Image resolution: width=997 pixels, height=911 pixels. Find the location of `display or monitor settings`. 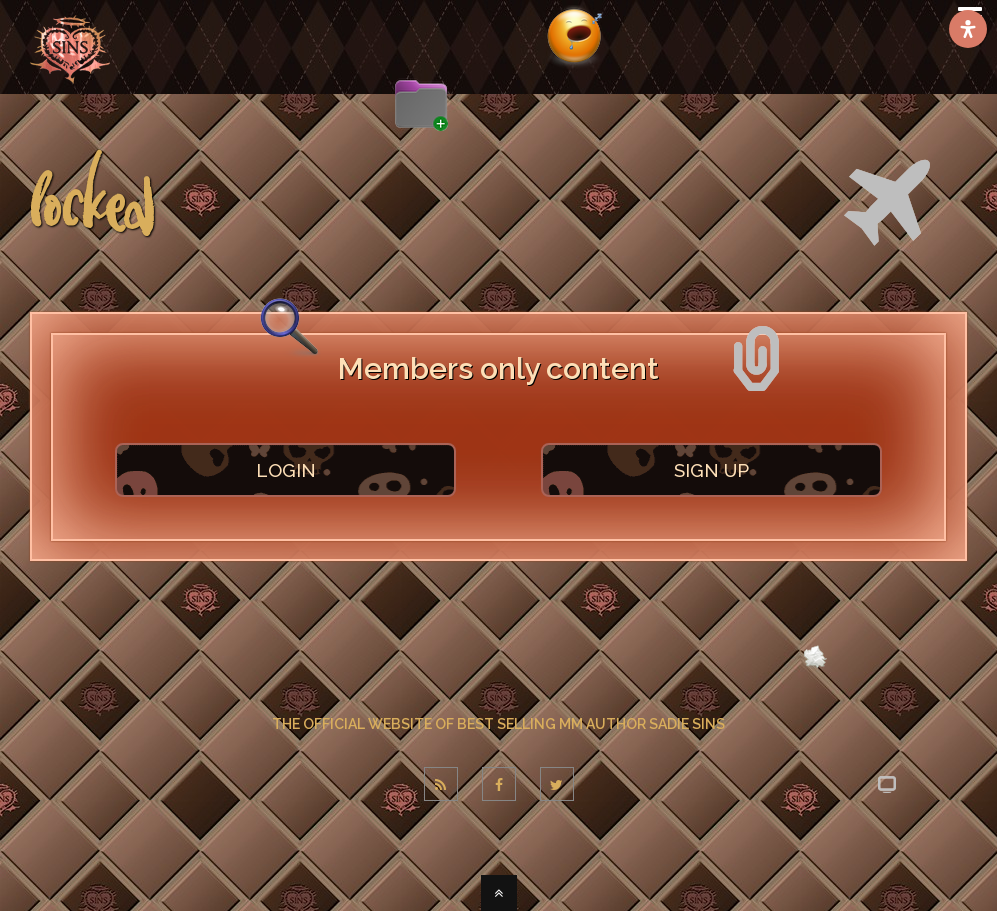

display or monitor settings is located at coordinates (887, 784).